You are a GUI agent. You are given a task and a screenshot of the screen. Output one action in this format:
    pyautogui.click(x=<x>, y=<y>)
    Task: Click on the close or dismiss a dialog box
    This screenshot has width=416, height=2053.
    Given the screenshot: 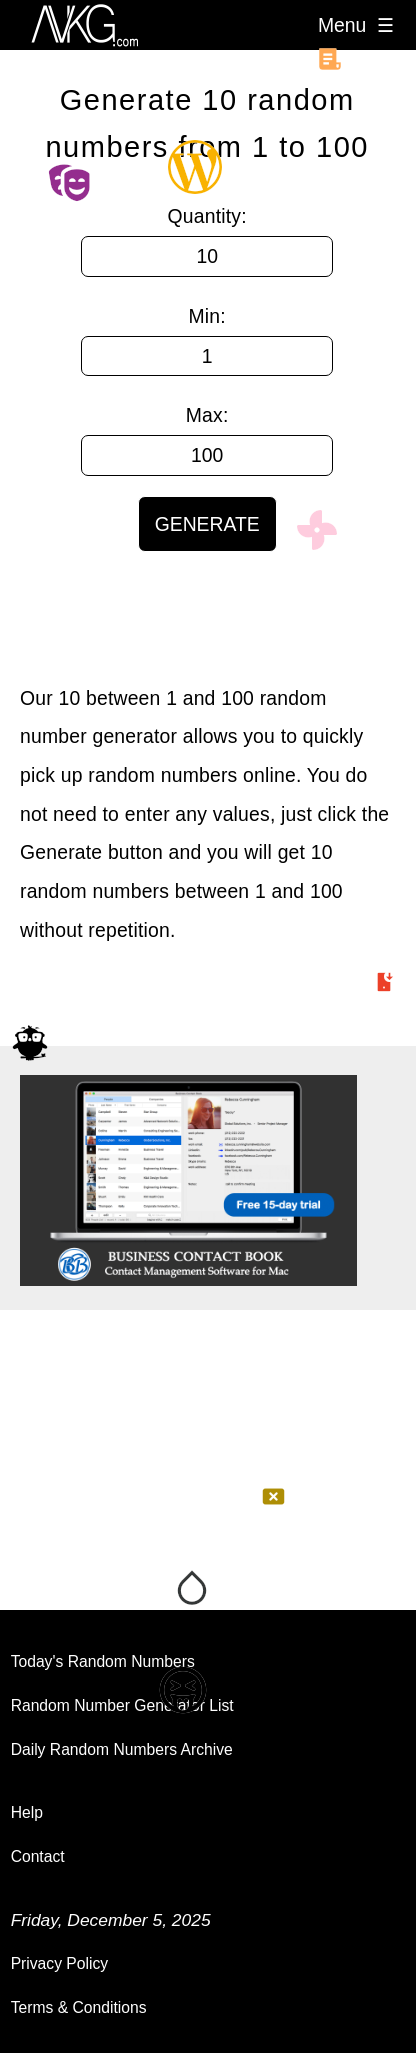 What is the action you would take?
    pyautogui.click(x=273, y=1496)
    